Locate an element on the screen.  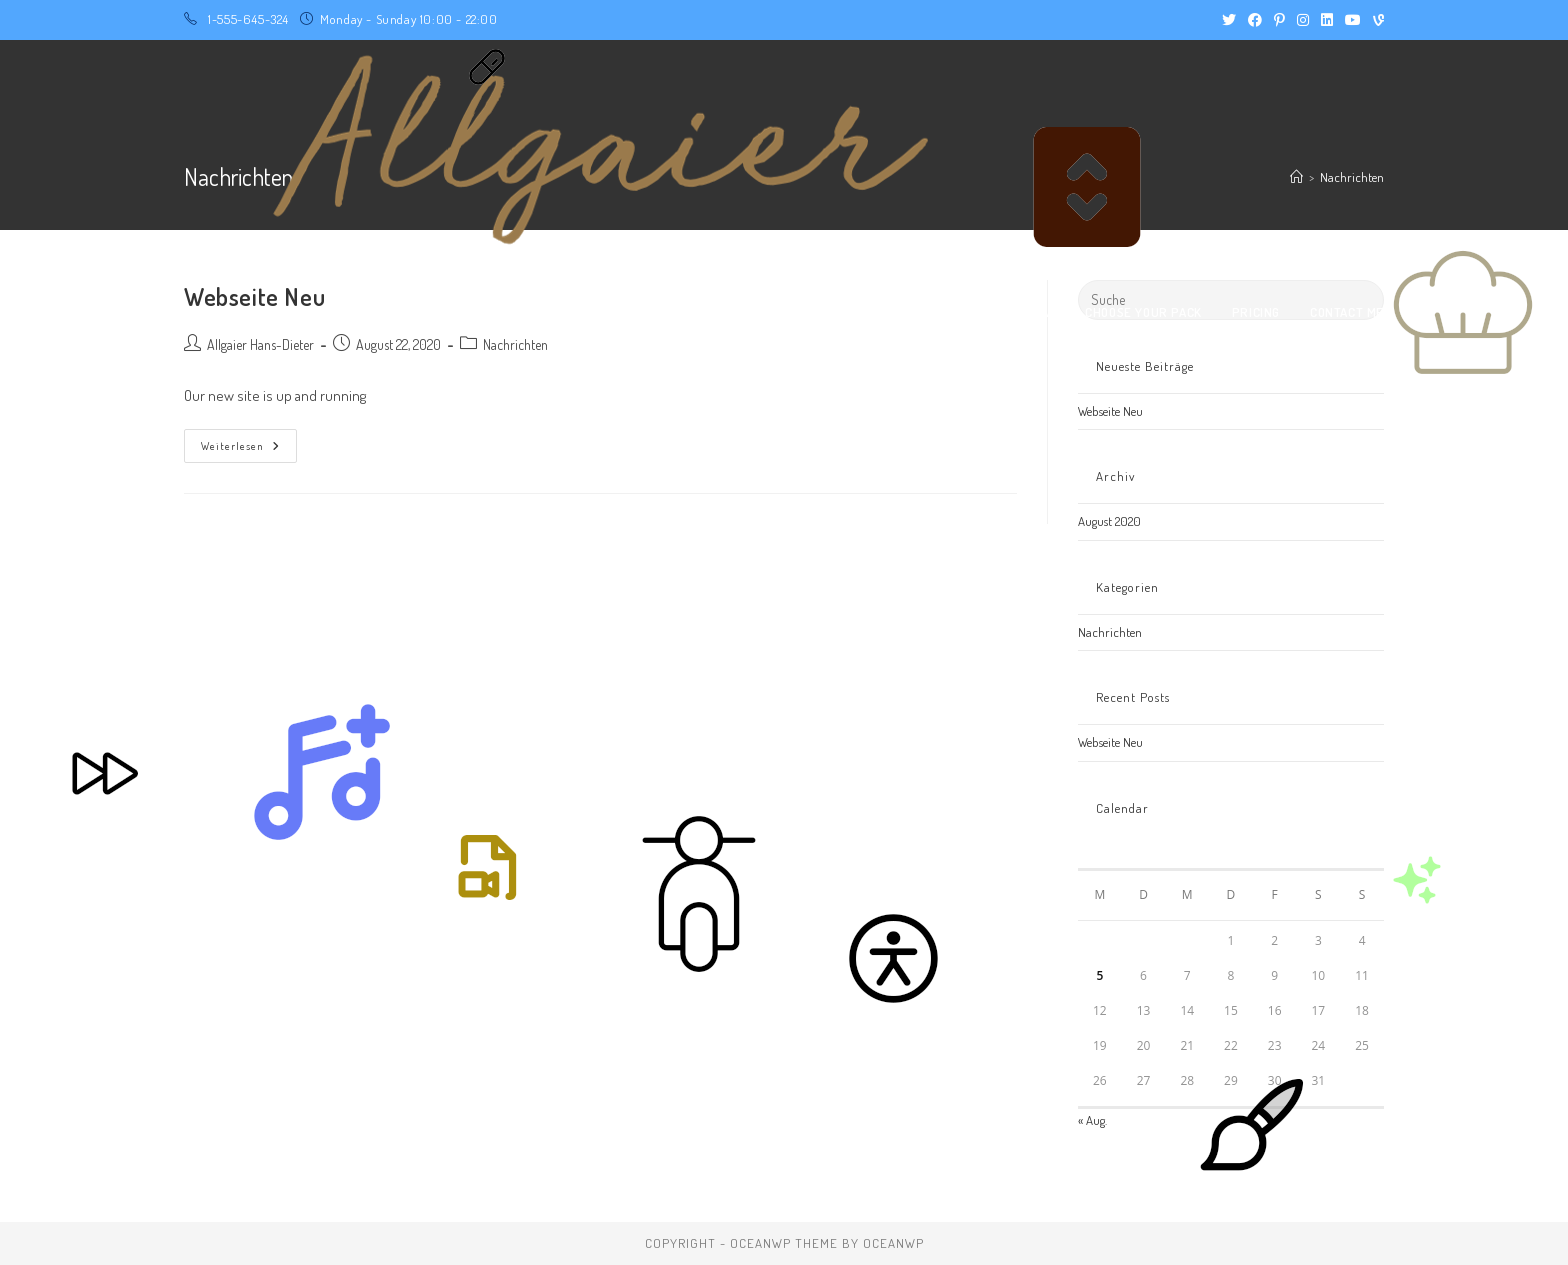
browse cooking or recipe content is located at coordinates (1463, 315).